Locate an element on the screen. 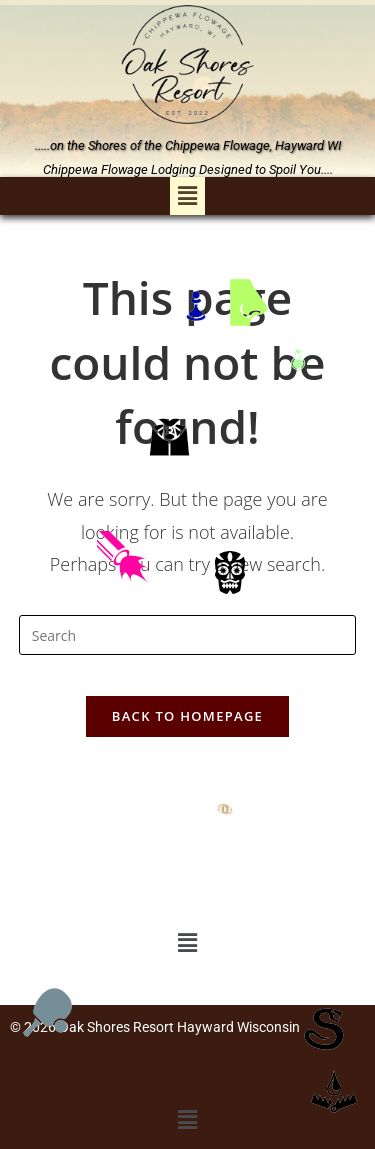 The width and height of the screenshot is (375, 1149). access scent or fragrance settings is located at coordinates (253, 302).